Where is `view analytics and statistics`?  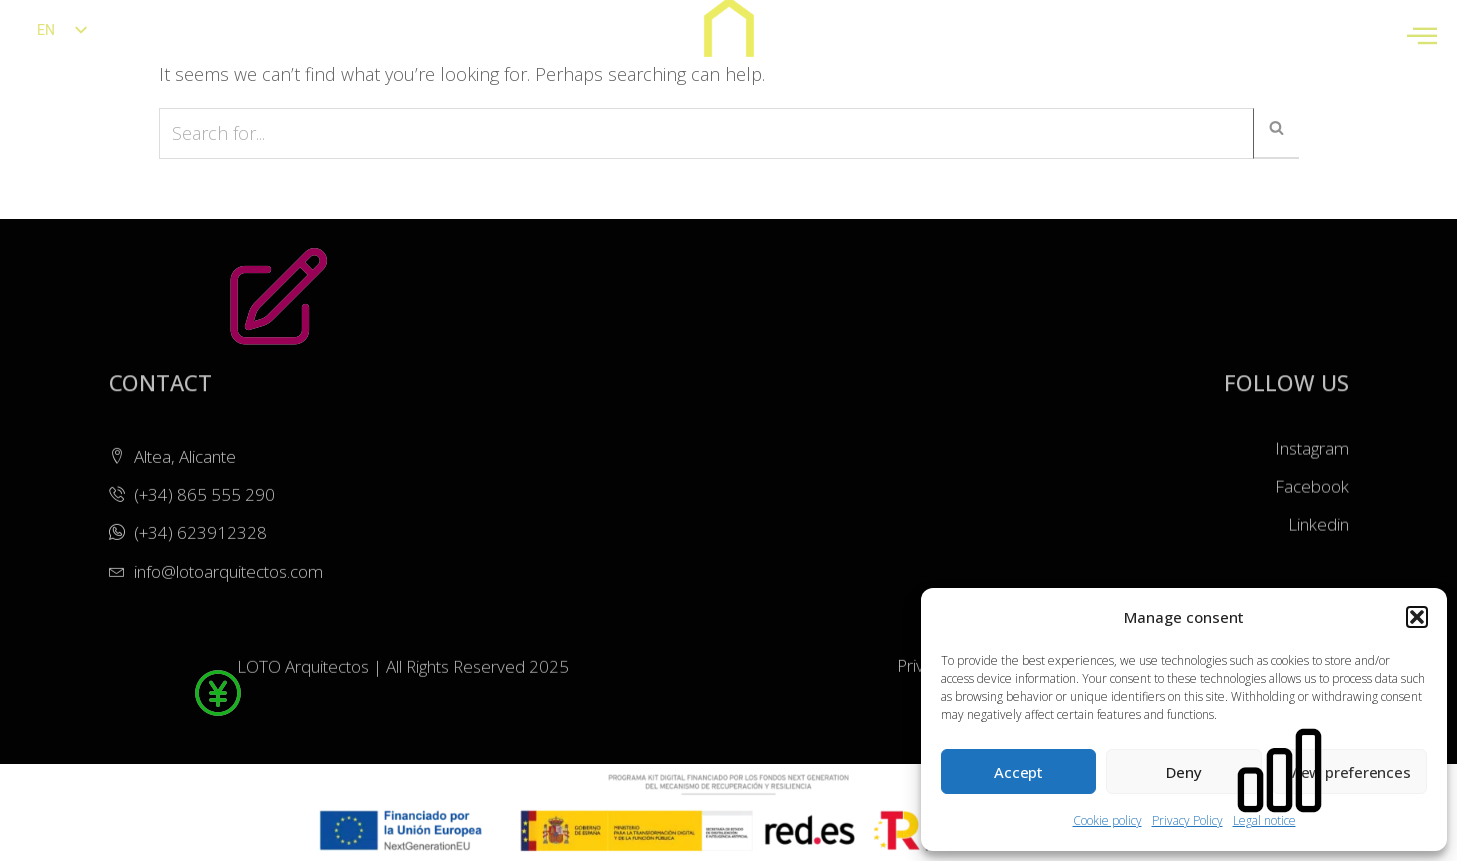
view analytics and statistics is located at coordinates (1279, 770).